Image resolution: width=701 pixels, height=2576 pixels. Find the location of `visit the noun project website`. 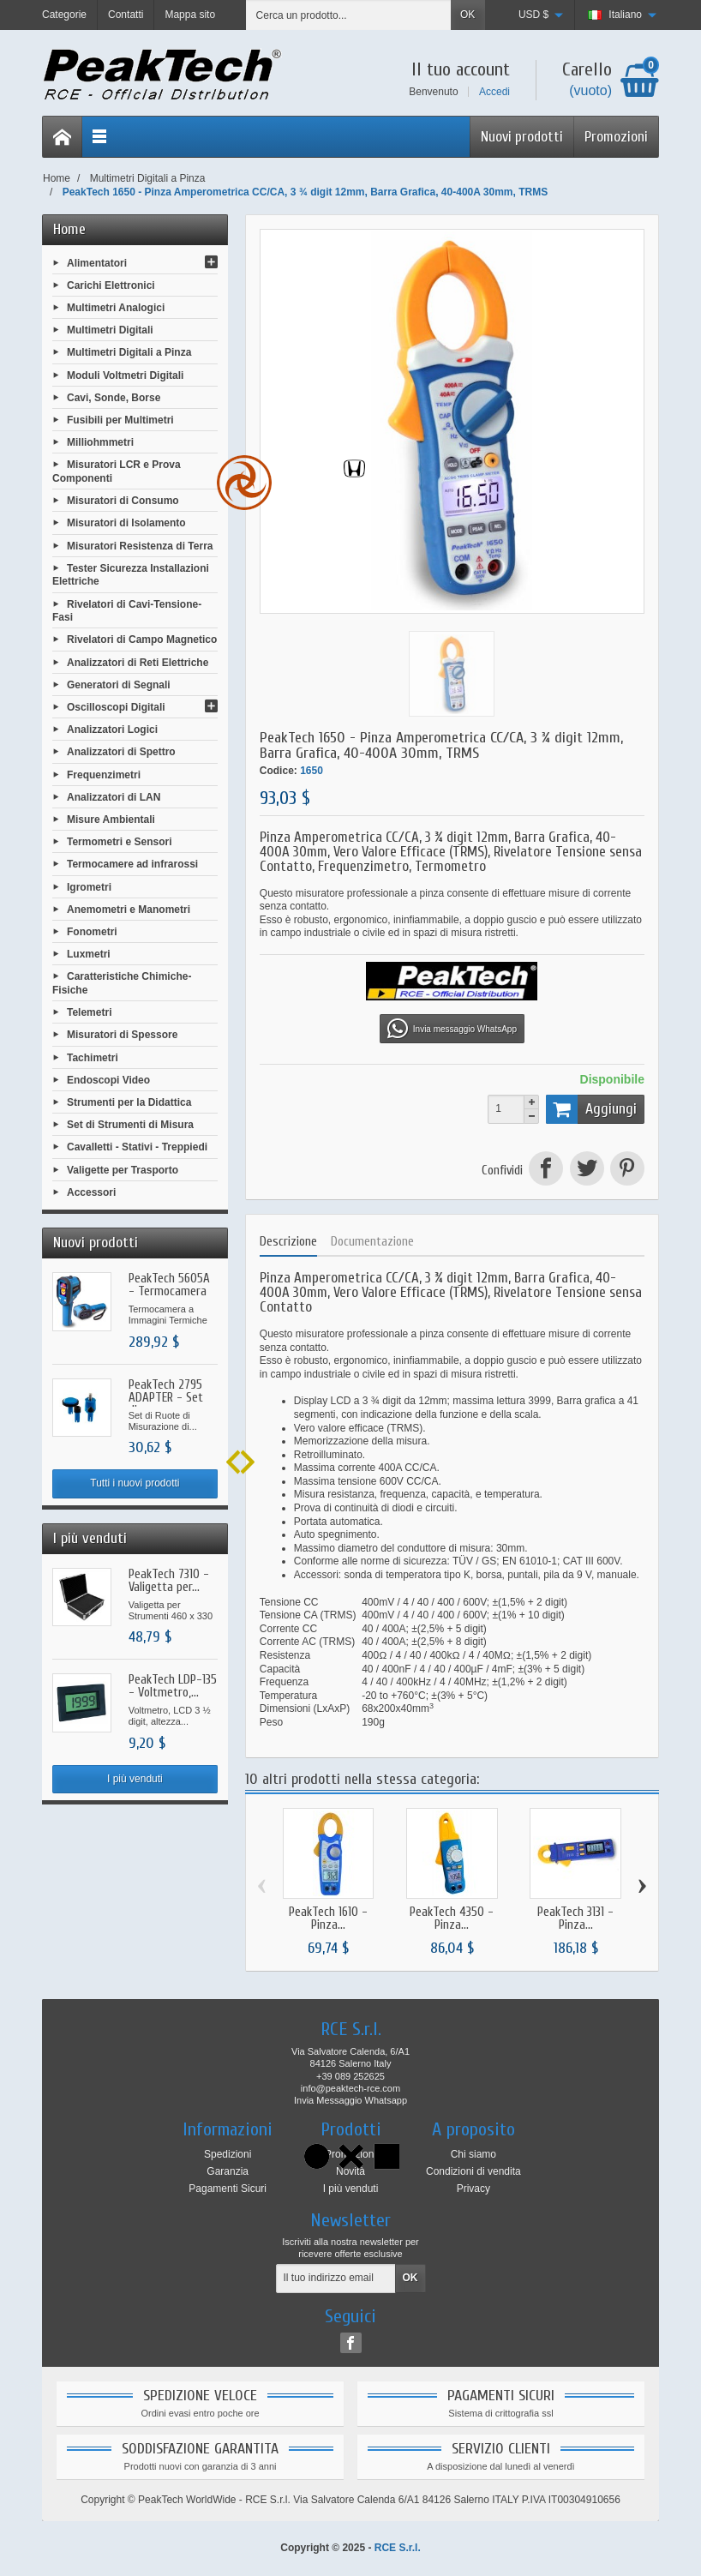

visit the noun project website is located at coordinates (351, 2156).